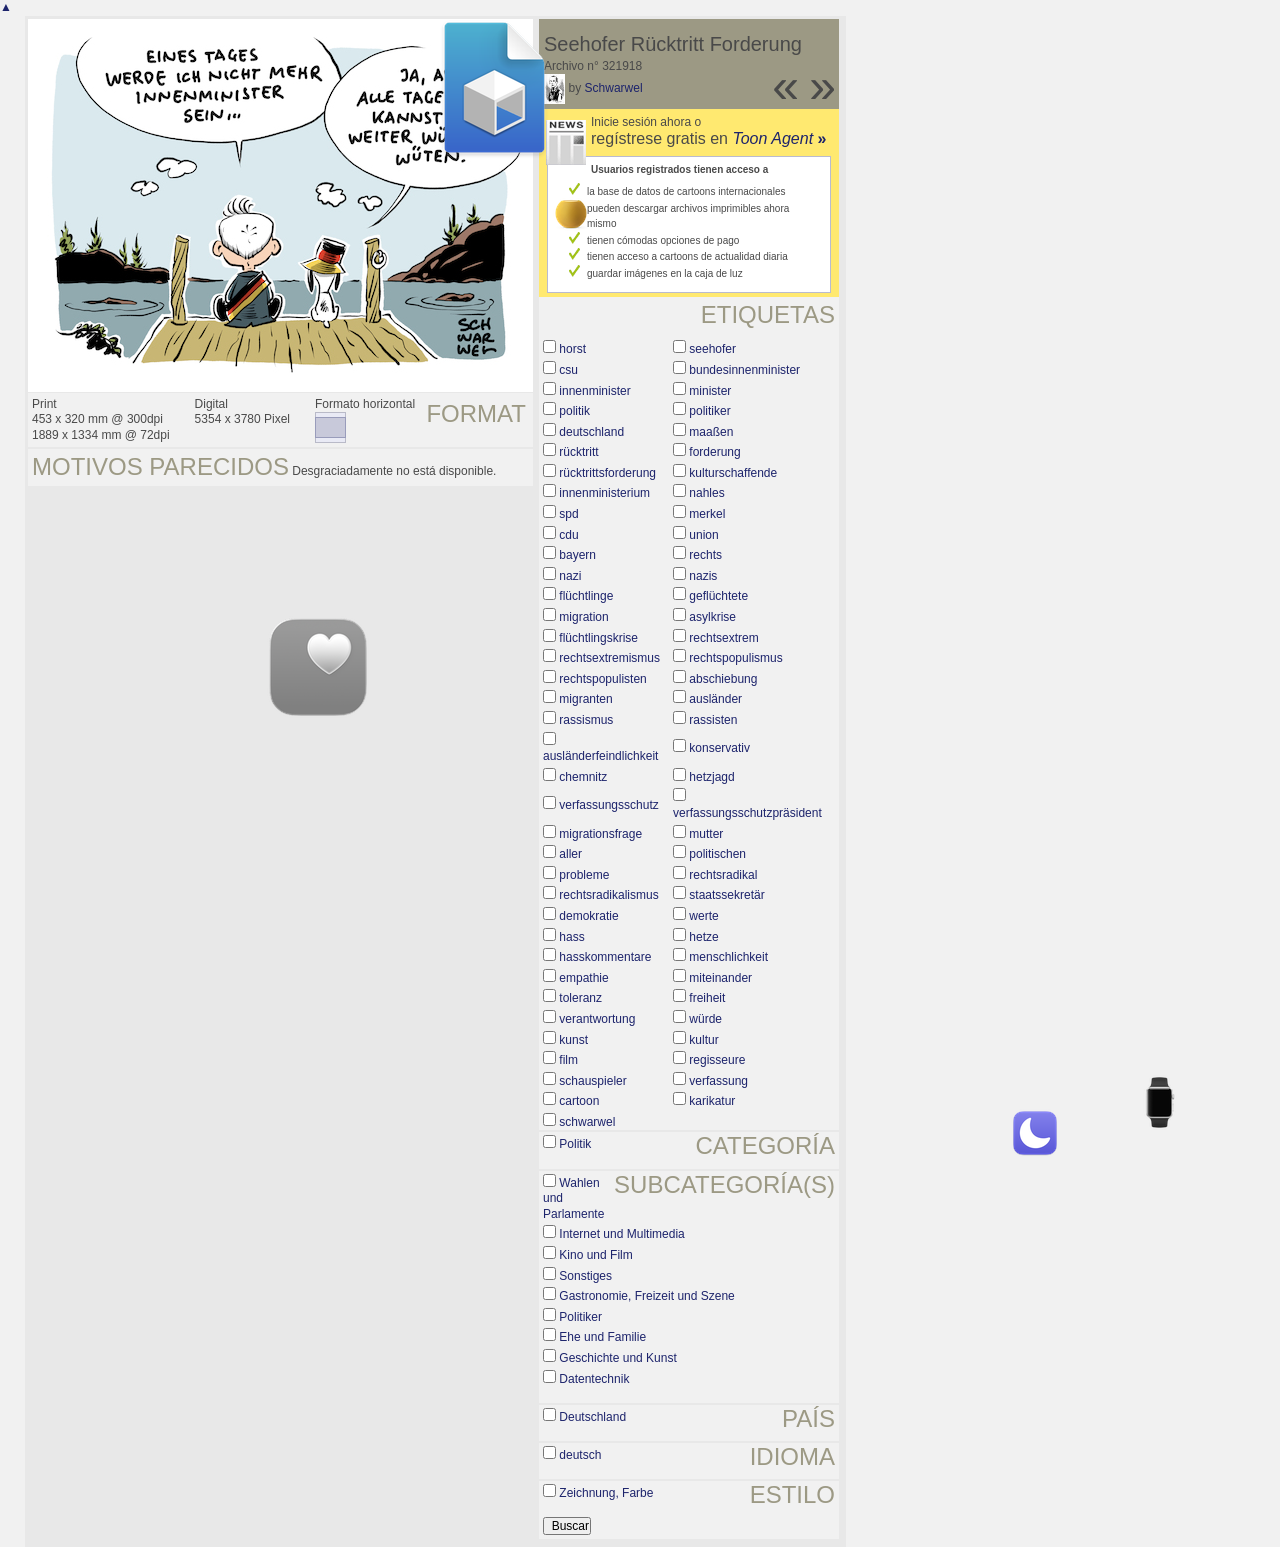 The height and width of the screenshot is (1547, 1280). I want to click on open the Health app, so click(318, 667).